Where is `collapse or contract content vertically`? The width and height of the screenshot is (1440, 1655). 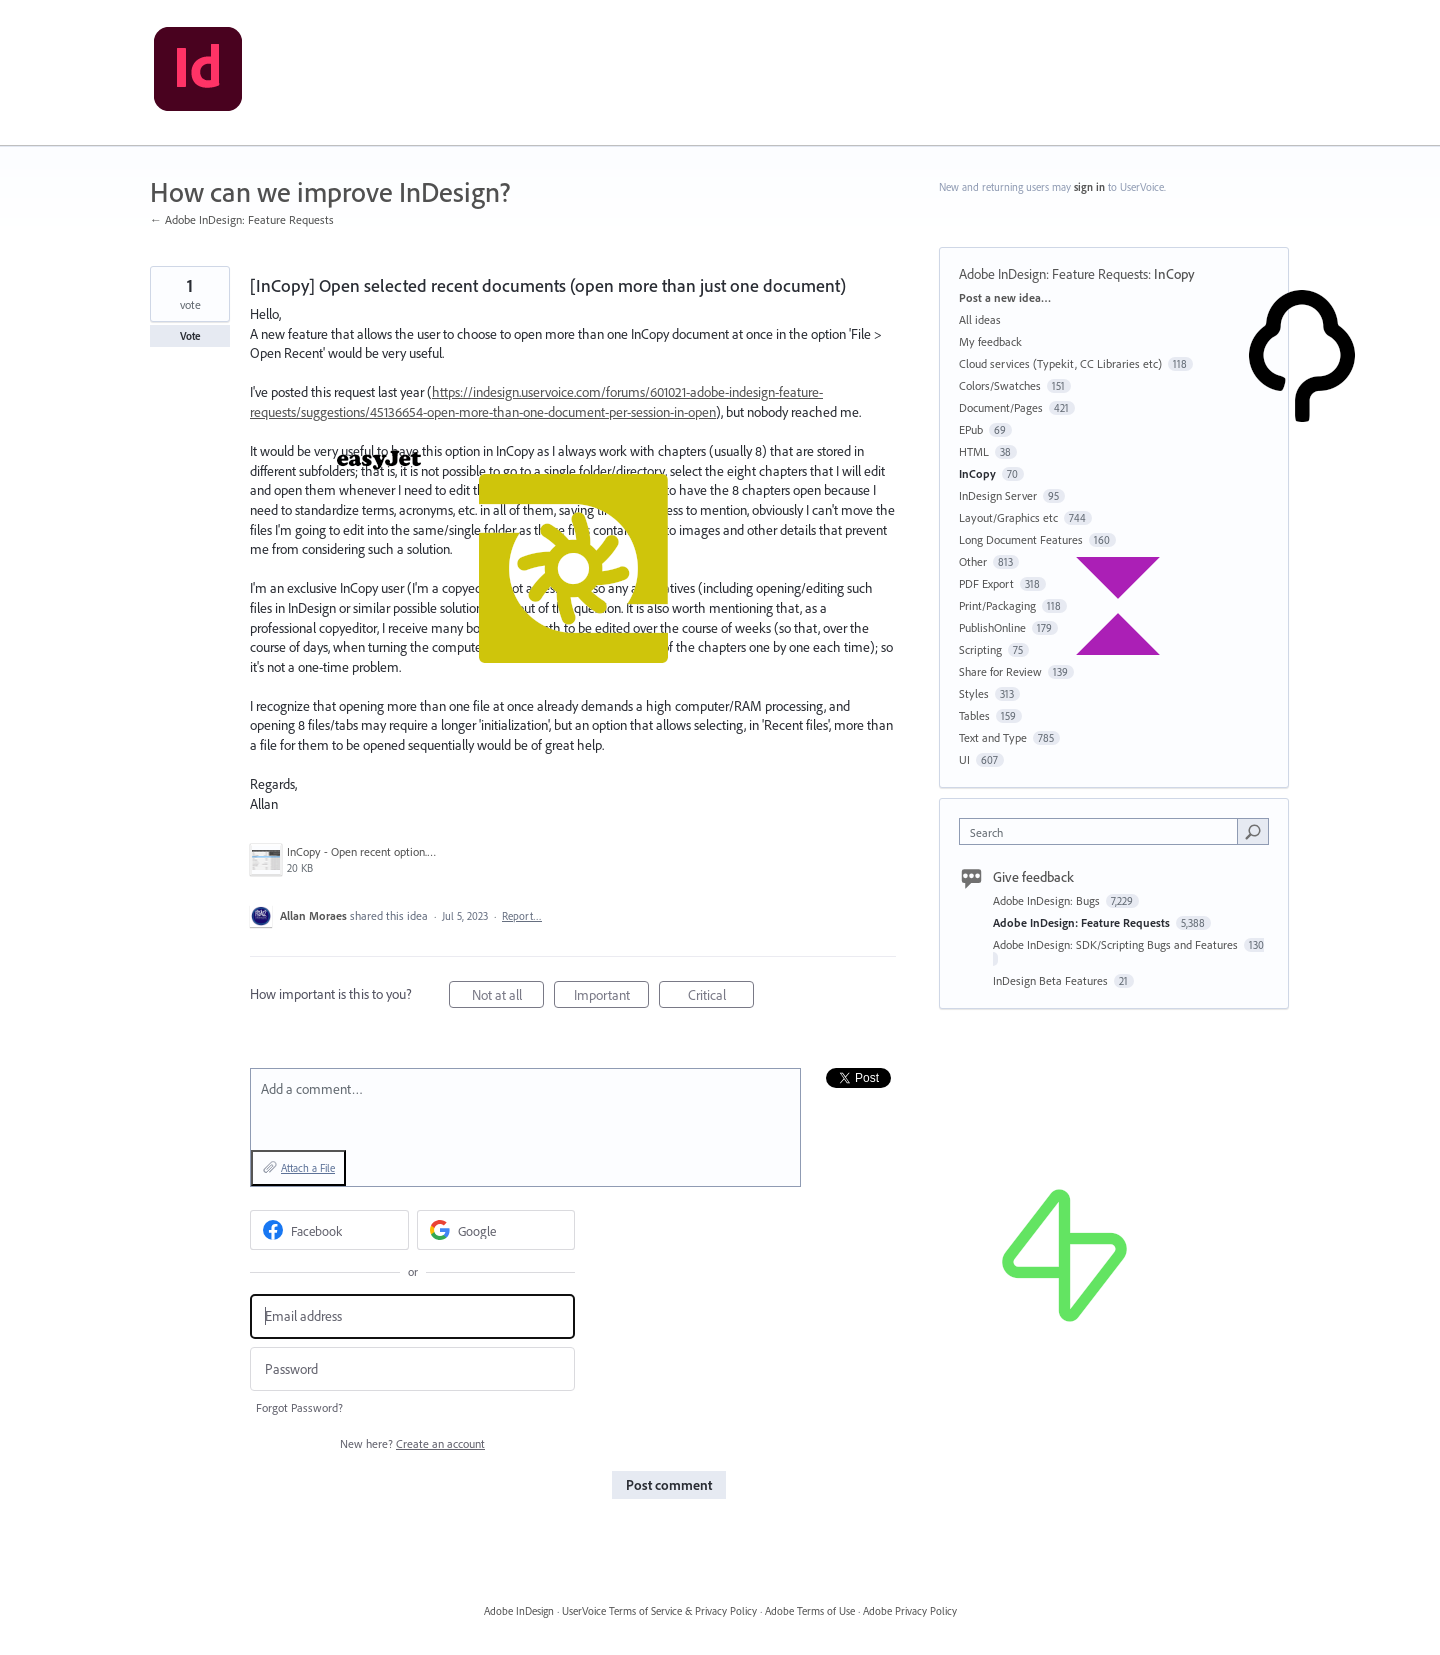 collapse or contract content vertically is located at coordinates (1118, 606).